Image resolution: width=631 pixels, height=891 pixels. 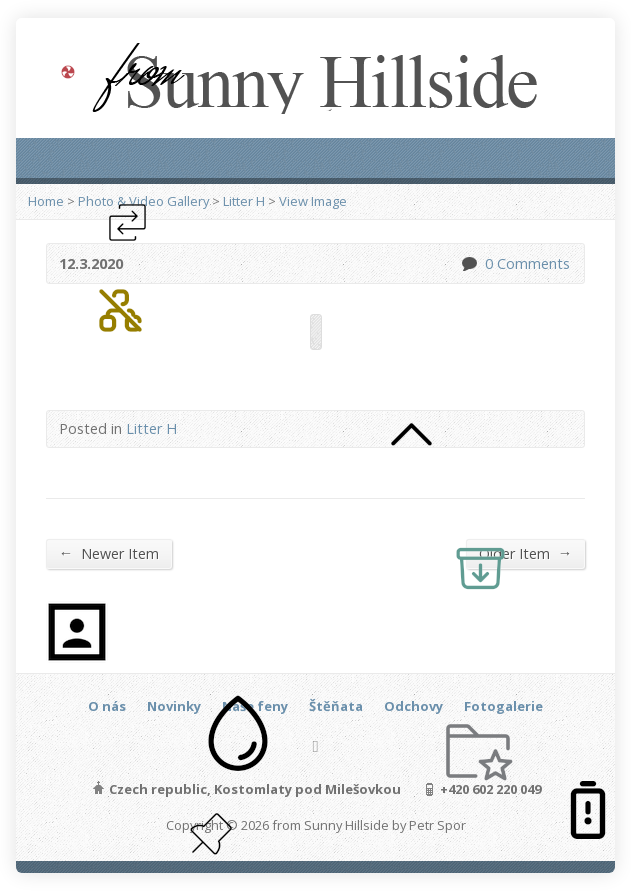 What do you see at coordinates (588, 810) in the screenshot?
I see `indicates low battery warning` at bounding box center [588, 810].